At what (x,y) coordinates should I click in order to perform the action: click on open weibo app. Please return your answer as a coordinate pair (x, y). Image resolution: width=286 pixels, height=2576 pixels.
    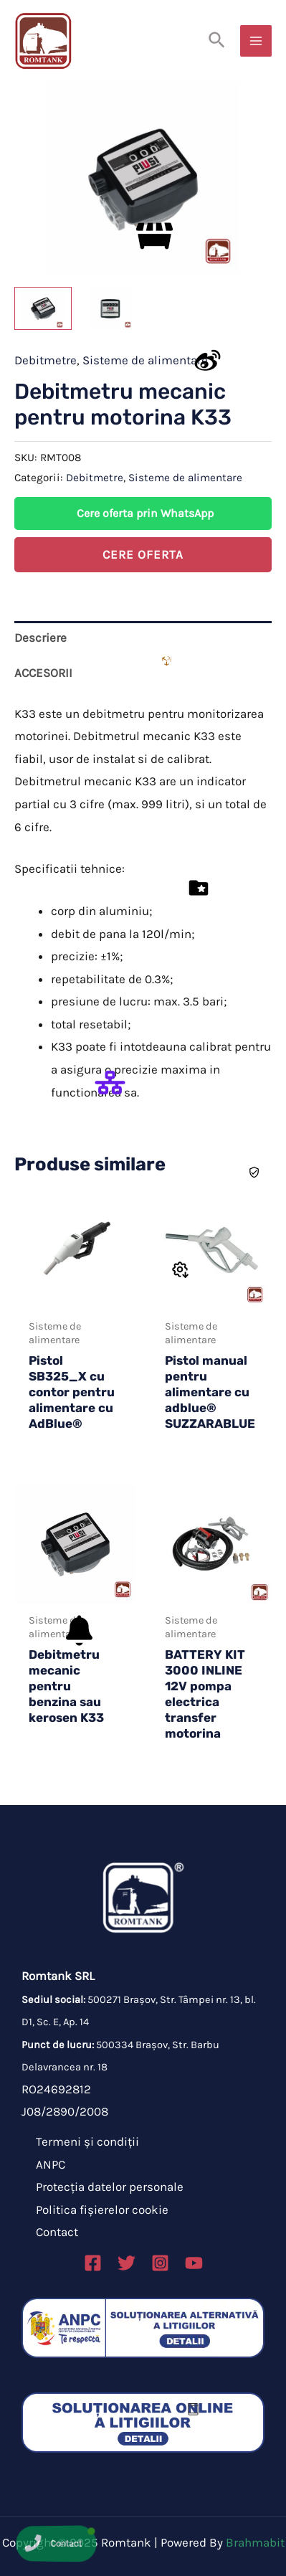
    Looking at the image, I should click on (207, 361).